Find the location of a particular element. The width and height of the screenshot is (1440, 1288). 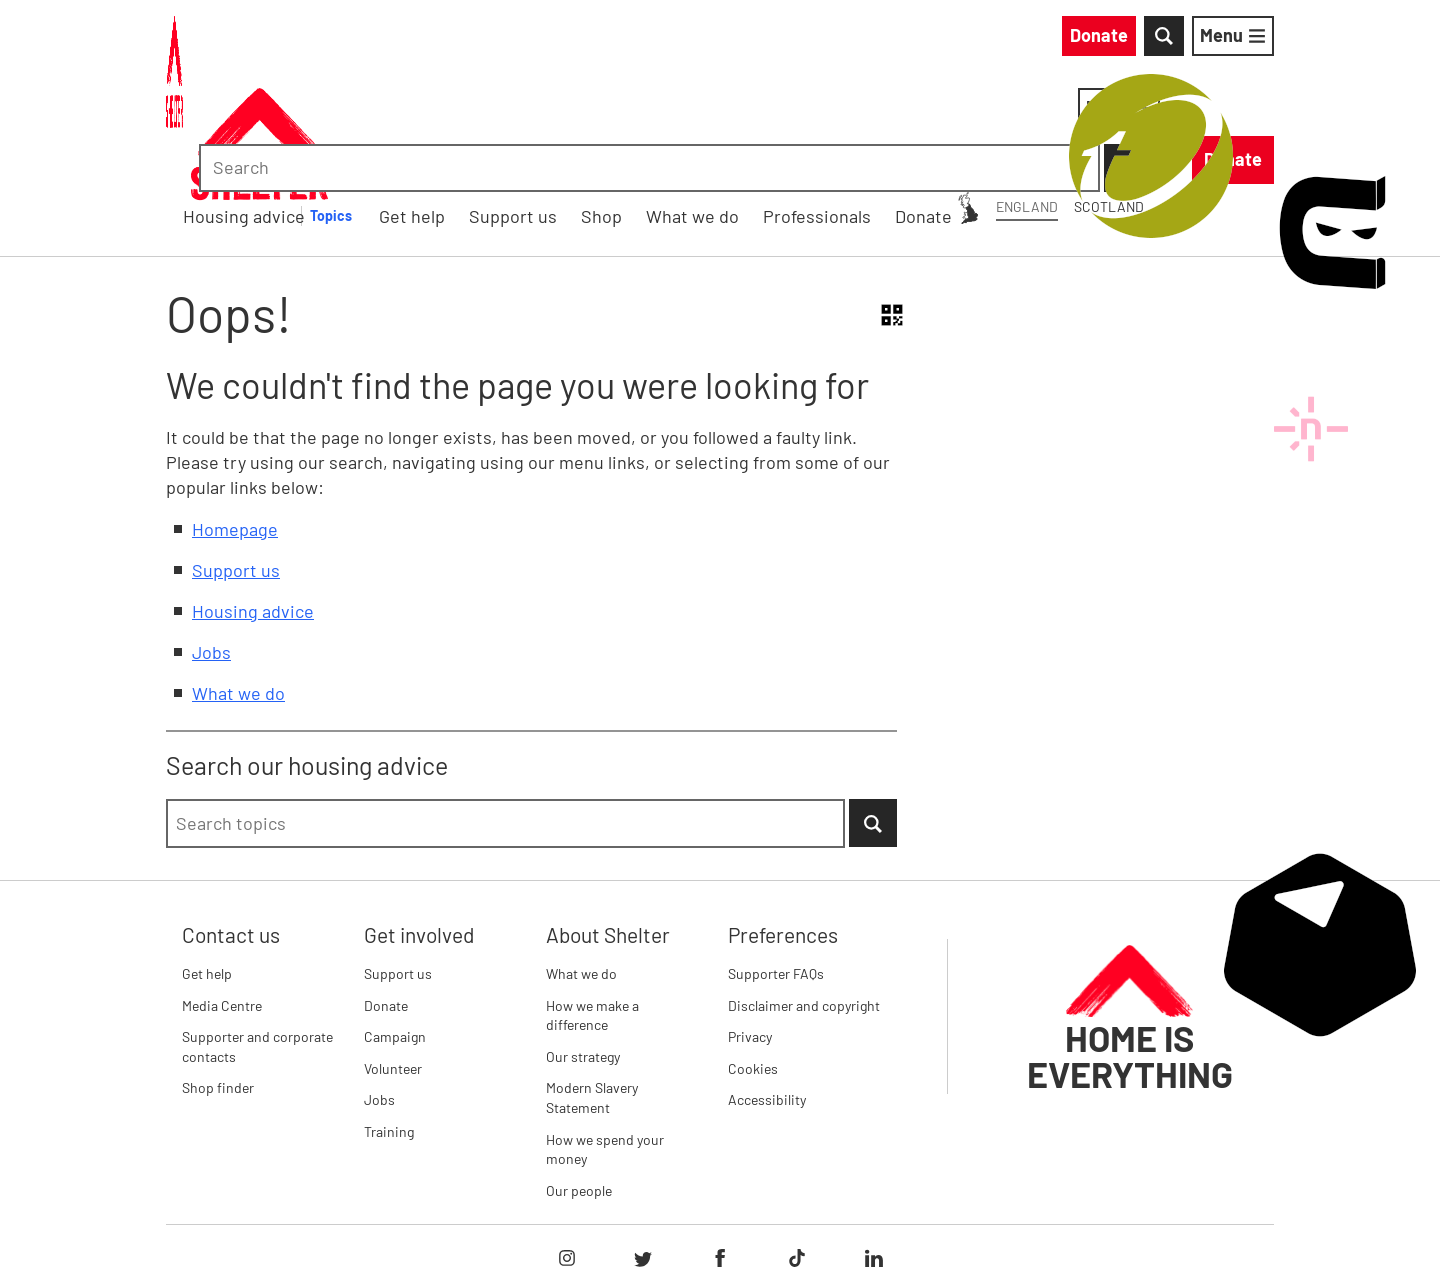

coding ninjas brand logo is located at coordinates (1332, 232).